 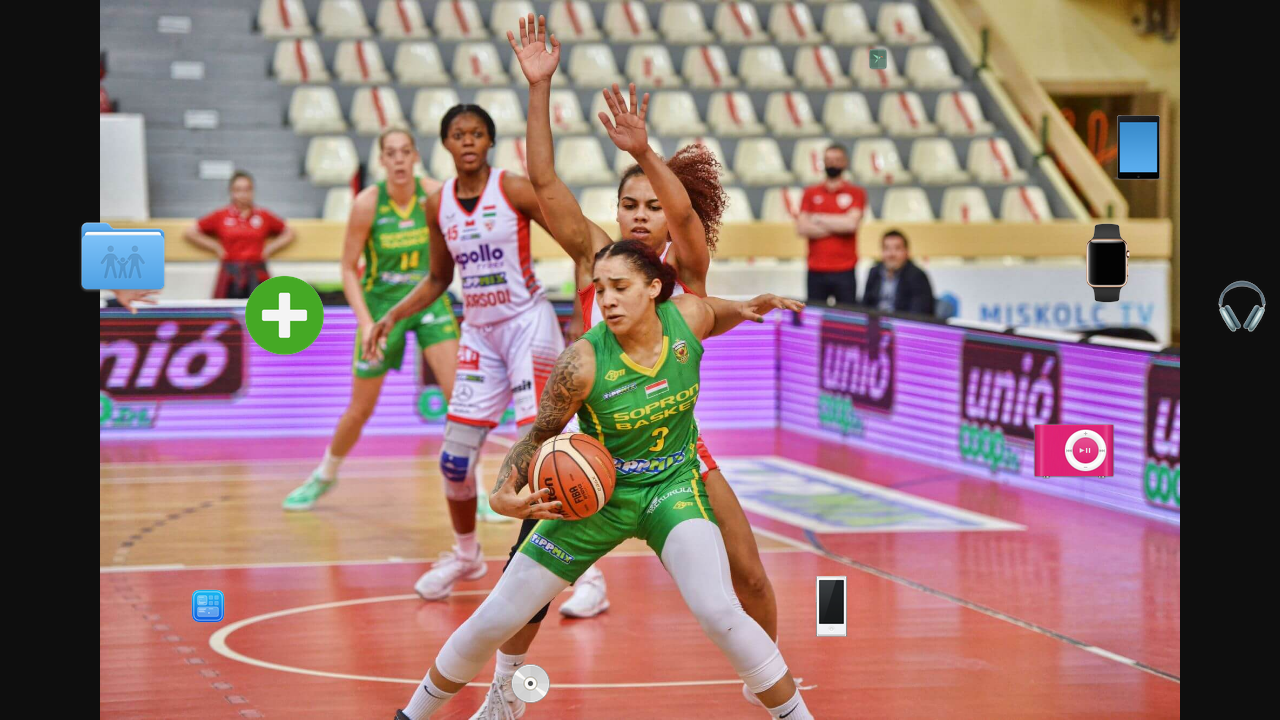 What do you see at coordinates (530, 683) in the screenshot?
I see `indicates a rewritable CD-RW disc` at bounding box center [530, 683].